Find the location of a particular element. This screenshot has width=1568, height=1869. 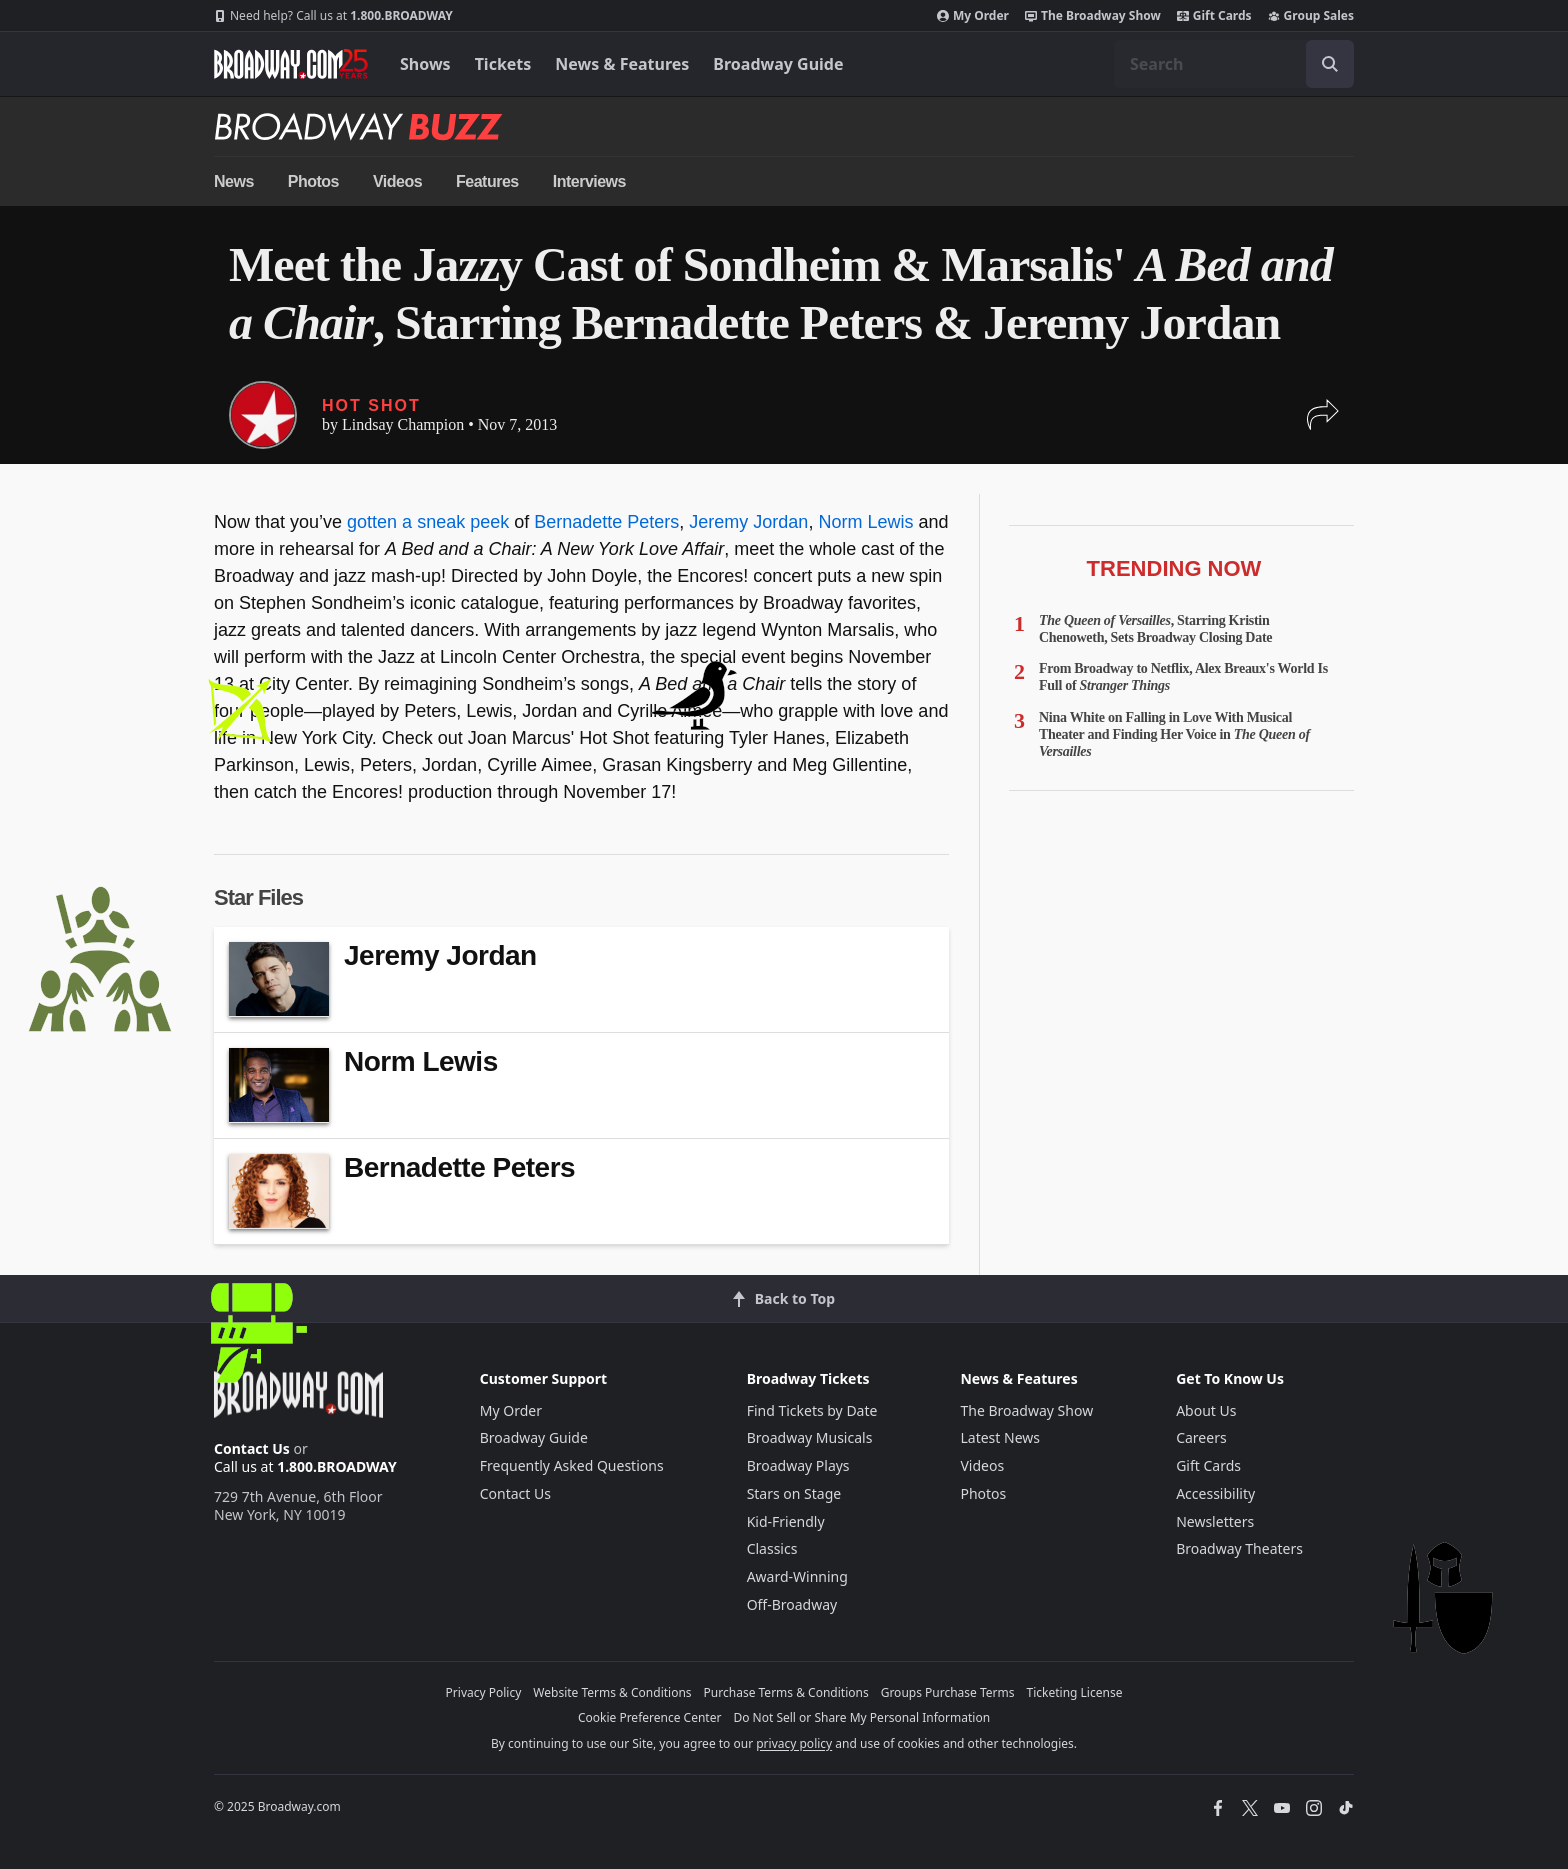

indicates a beach or coastal location is located at coordinates (693, 695).